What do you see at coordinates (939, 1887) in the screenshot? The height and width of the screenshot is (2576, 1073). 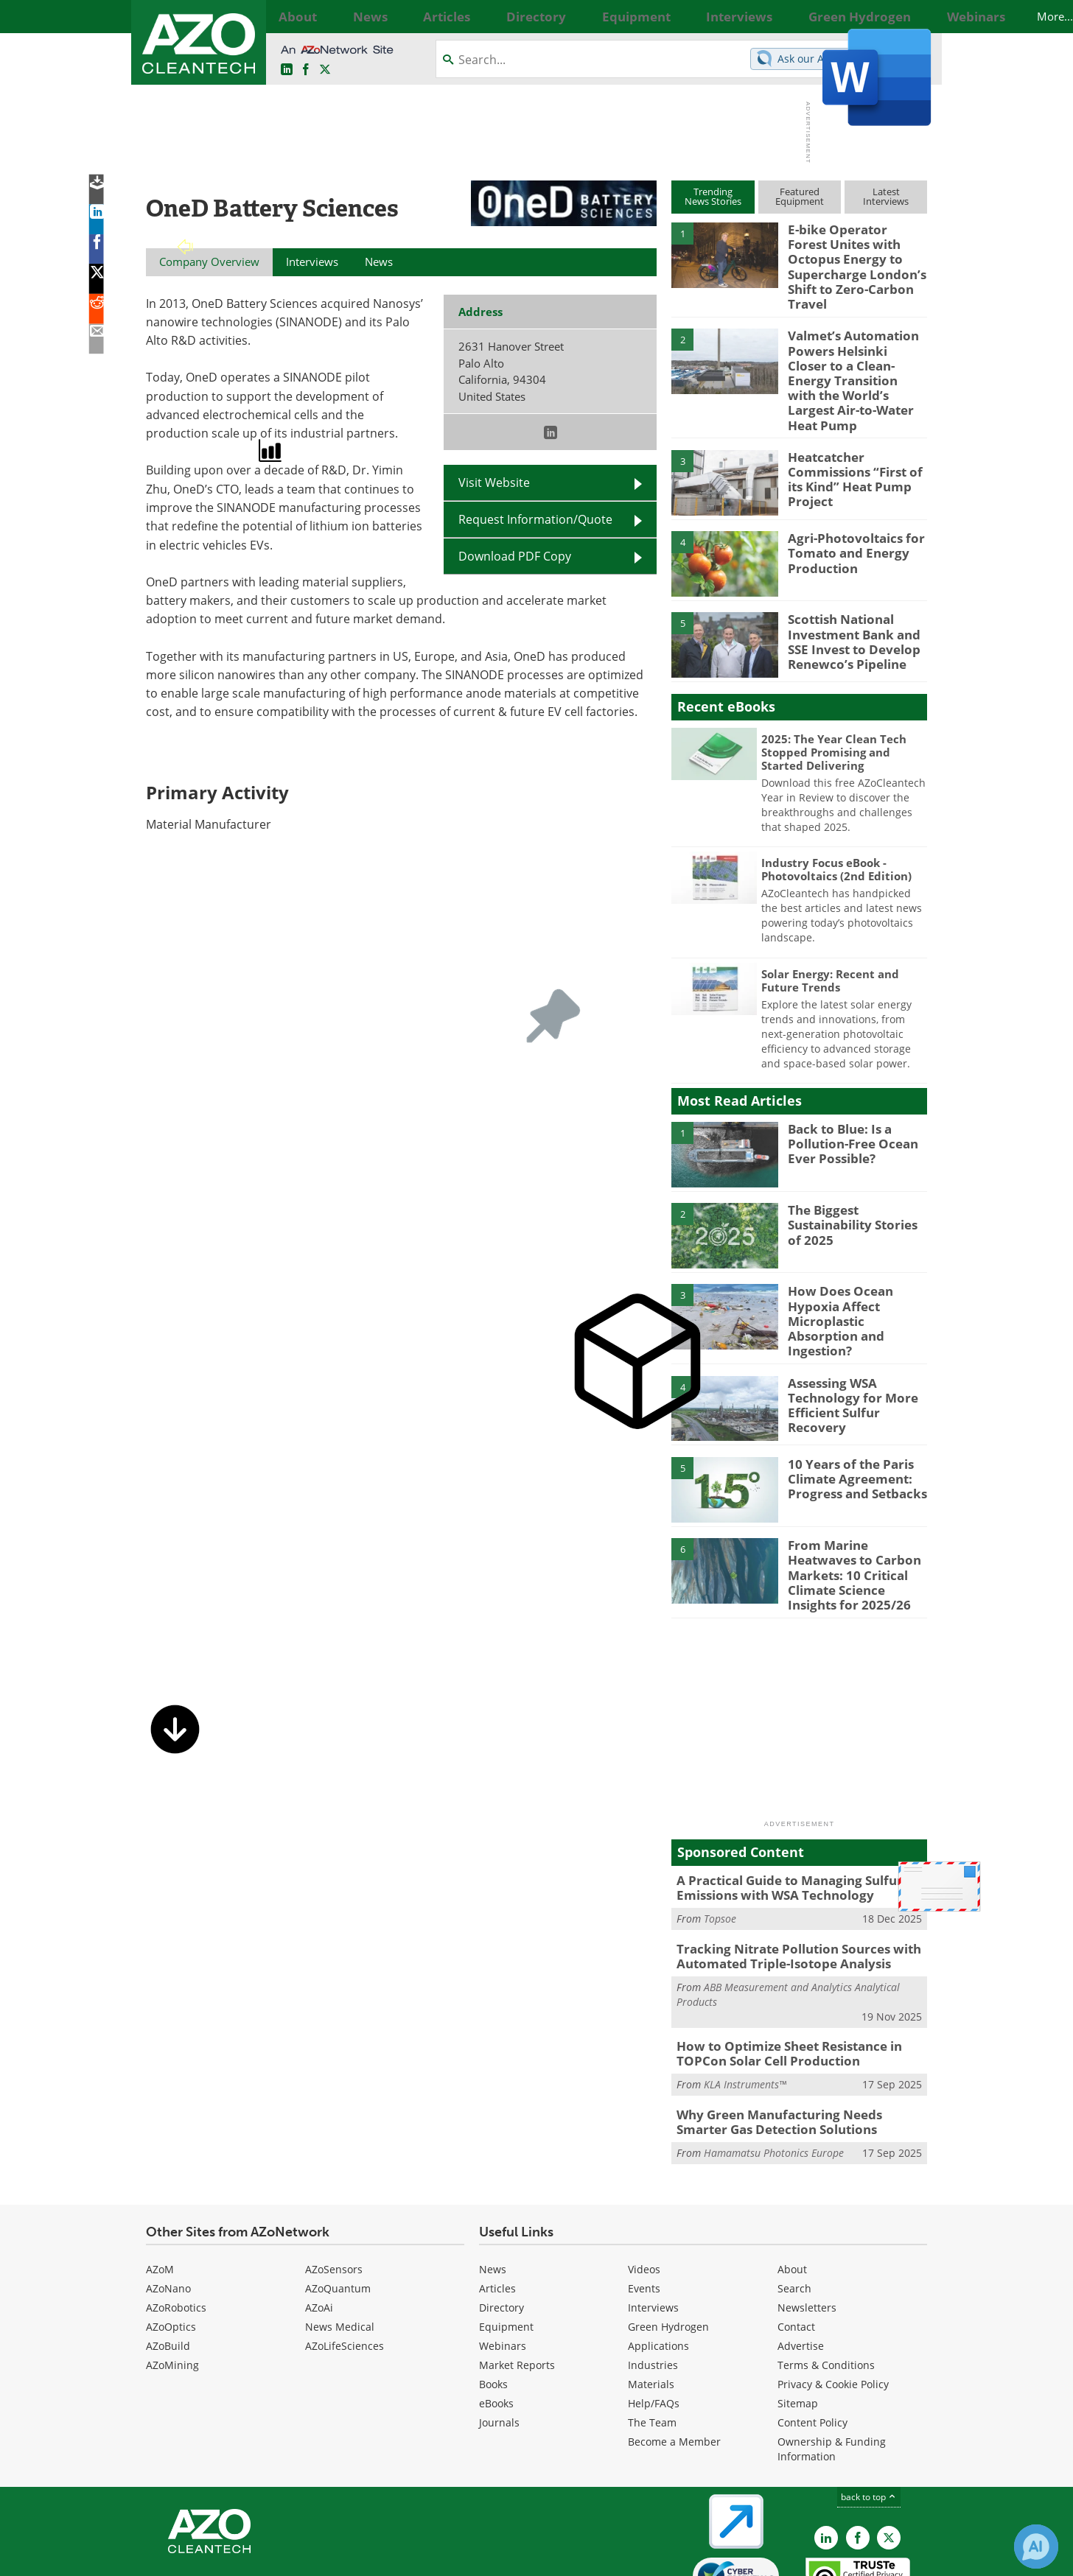 I see `access your inbox or email` at bounding box center [939, 1887].